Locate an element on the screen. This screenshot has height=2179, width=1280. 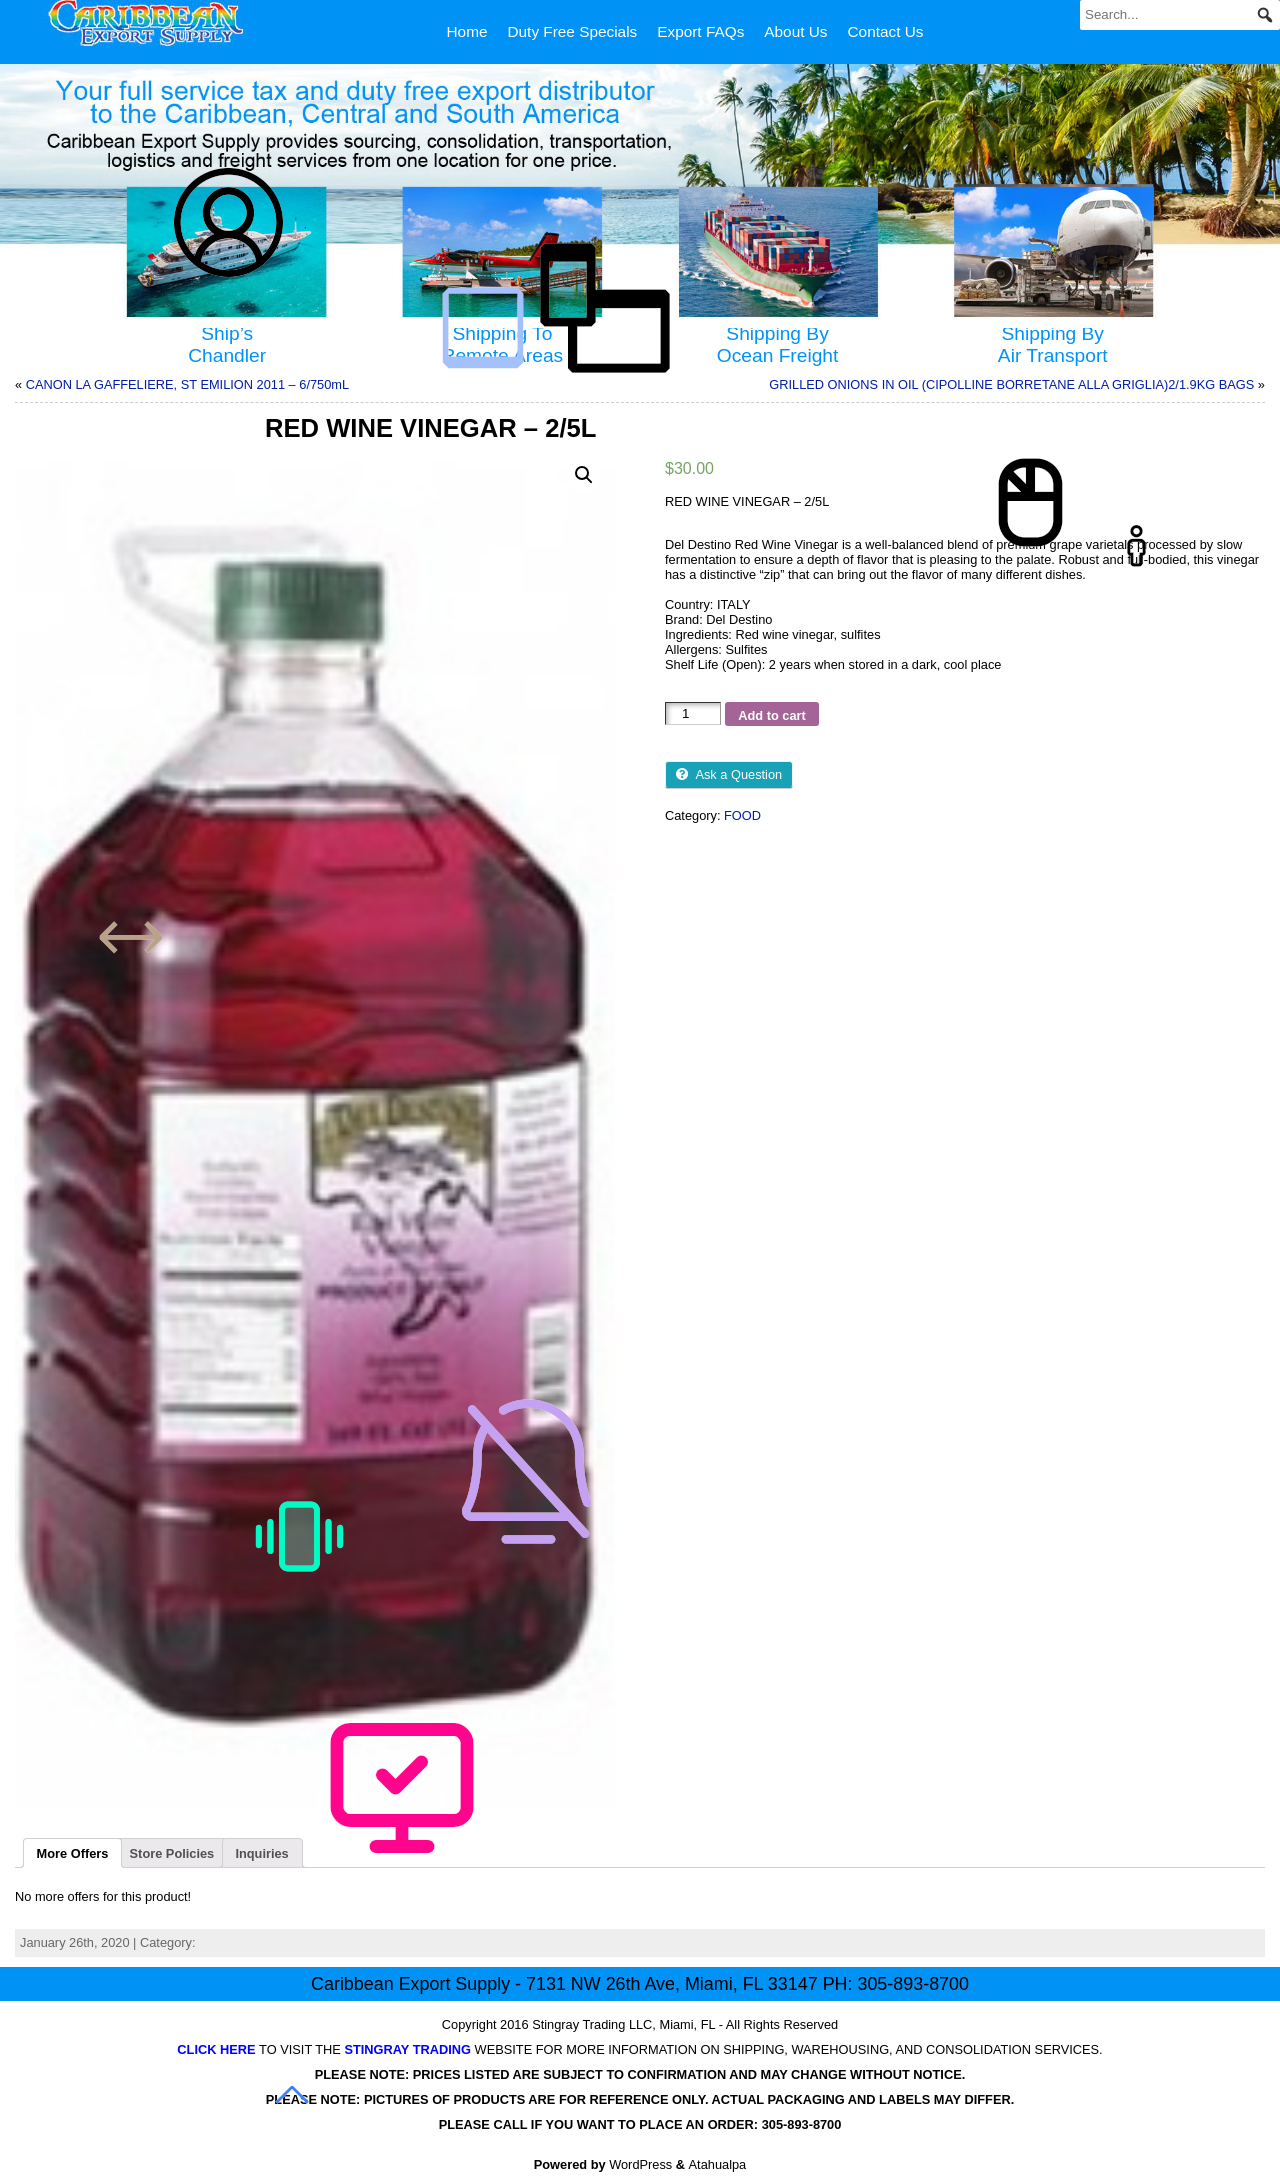
resize element horizontally is located at coordinates (131, 935).